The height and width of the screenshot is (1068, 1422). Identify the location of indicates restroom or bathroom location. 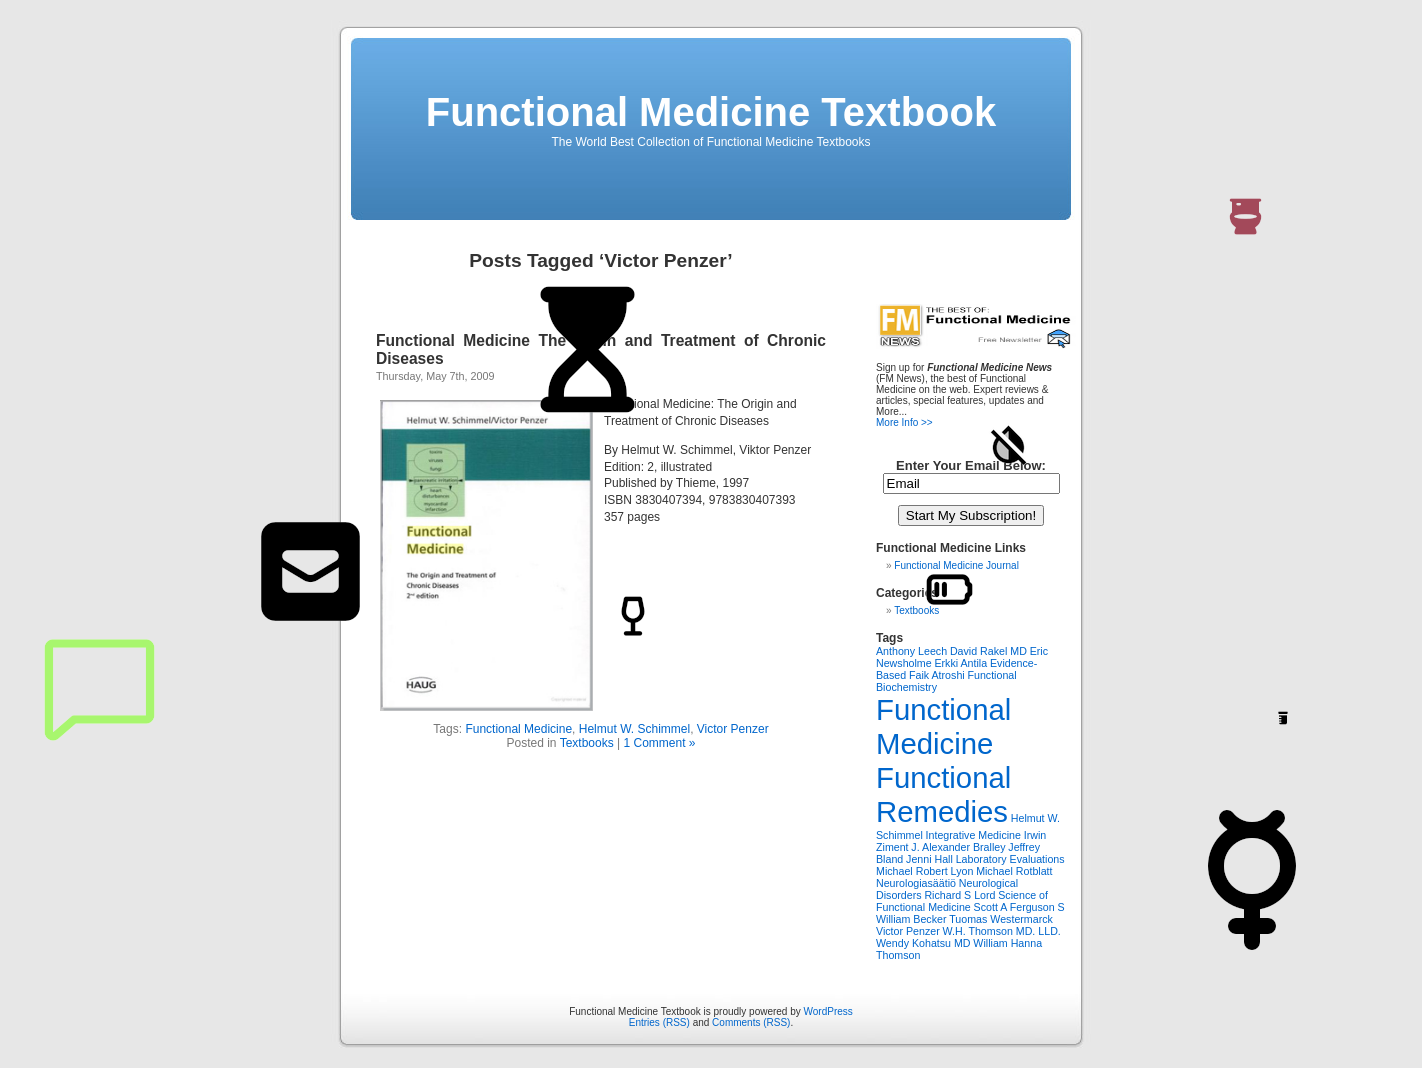
(1245, 216).